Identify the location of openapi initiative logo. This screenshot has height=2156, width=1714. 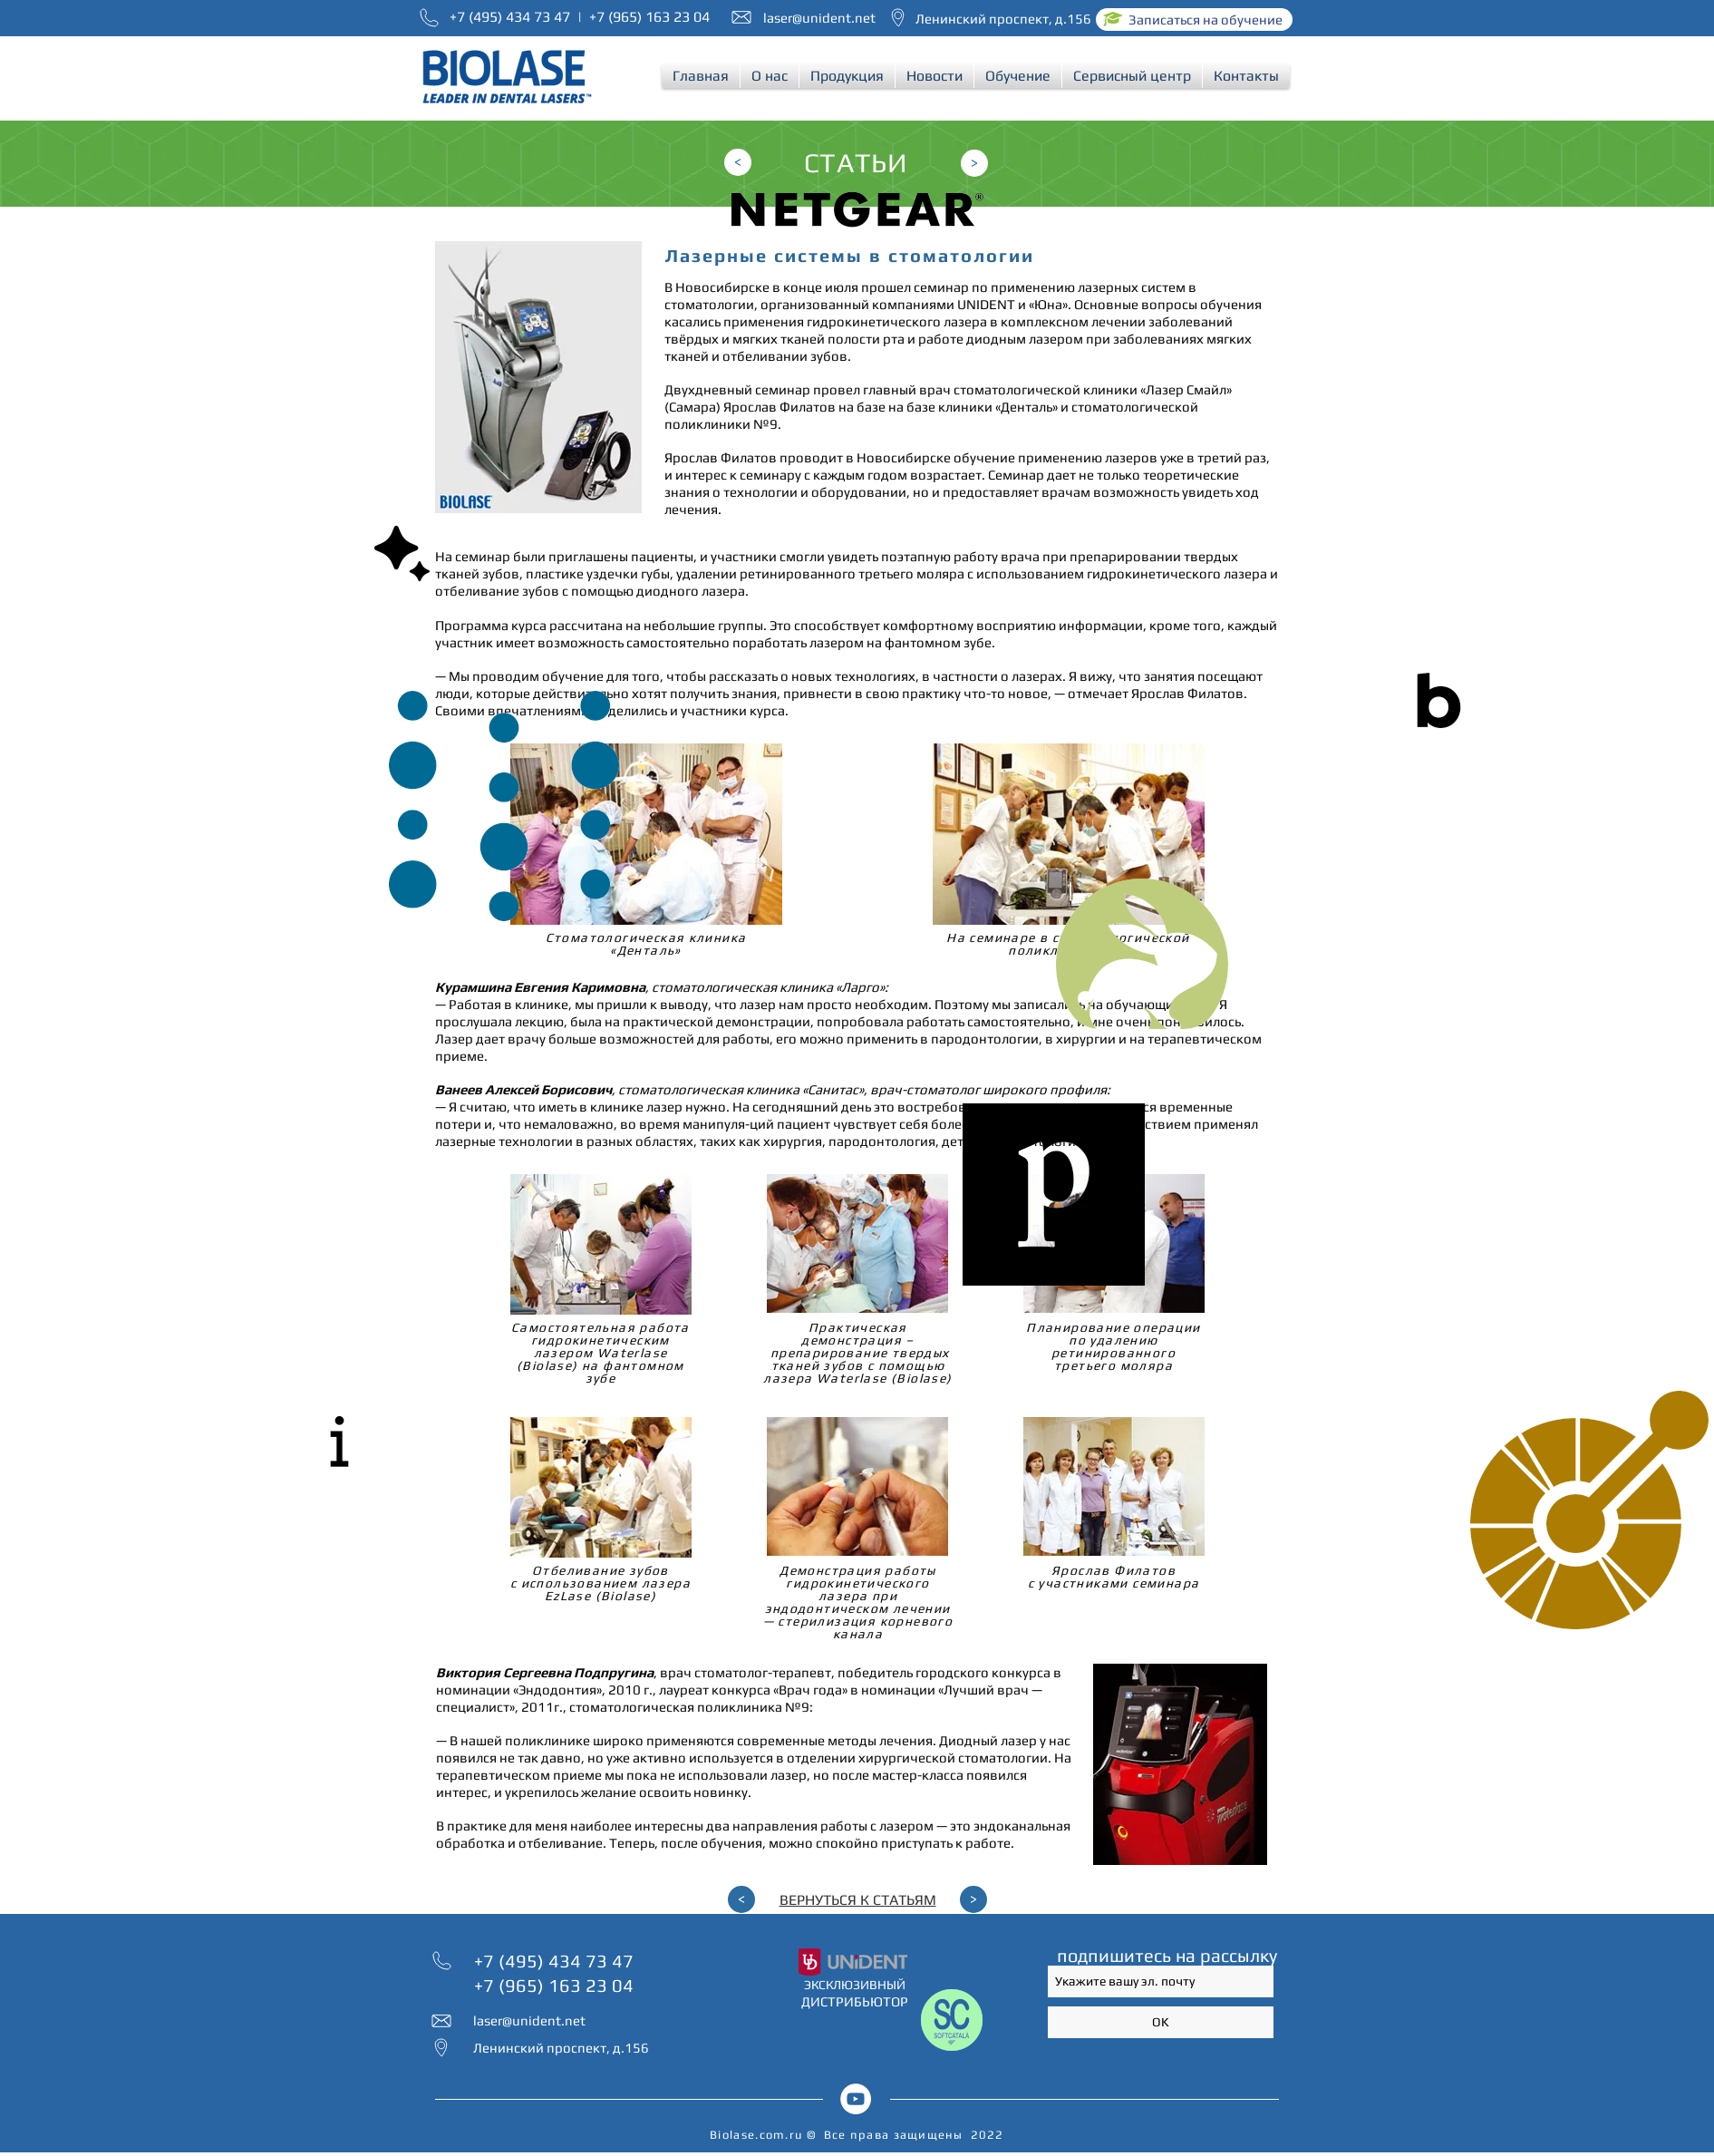
(1589, 1510).